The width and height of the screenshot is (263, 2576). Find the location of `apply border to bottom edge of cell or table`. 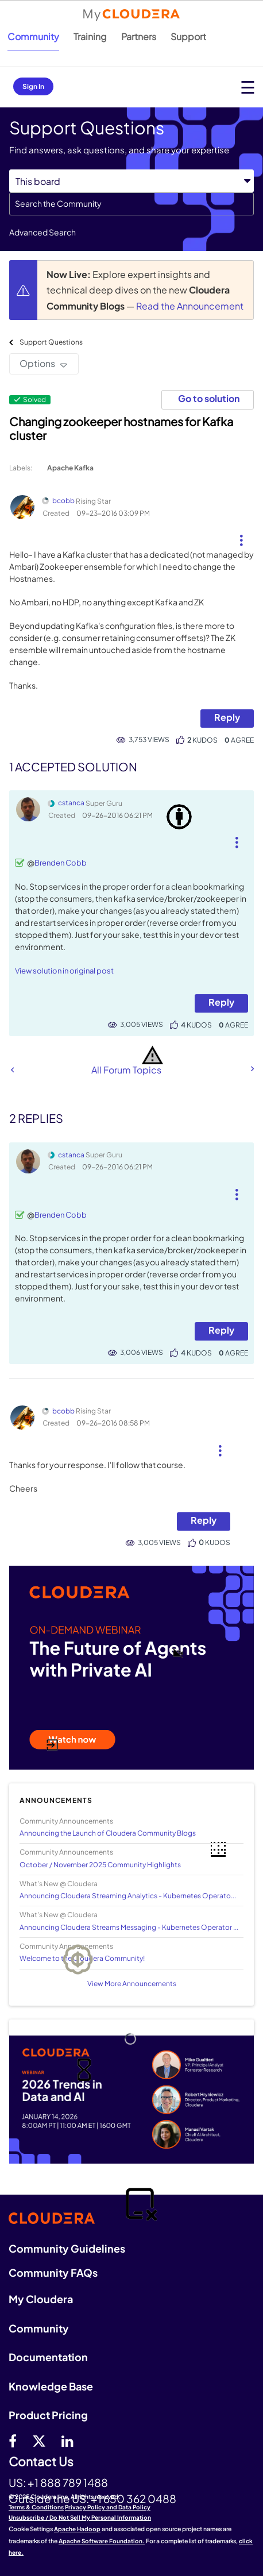

apply border to bottom edge of cell or table is located at coordinates (218, 1849).